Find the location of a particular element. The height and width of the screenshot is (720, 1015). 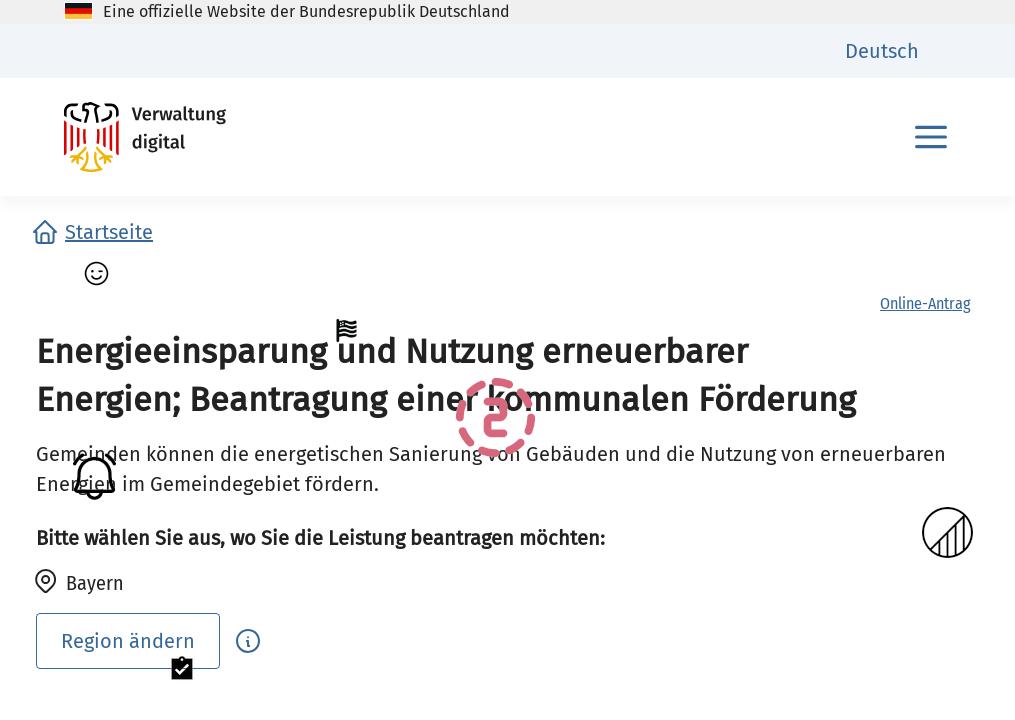

step 2 of a multi-step process is located at coordinates (495, 417).